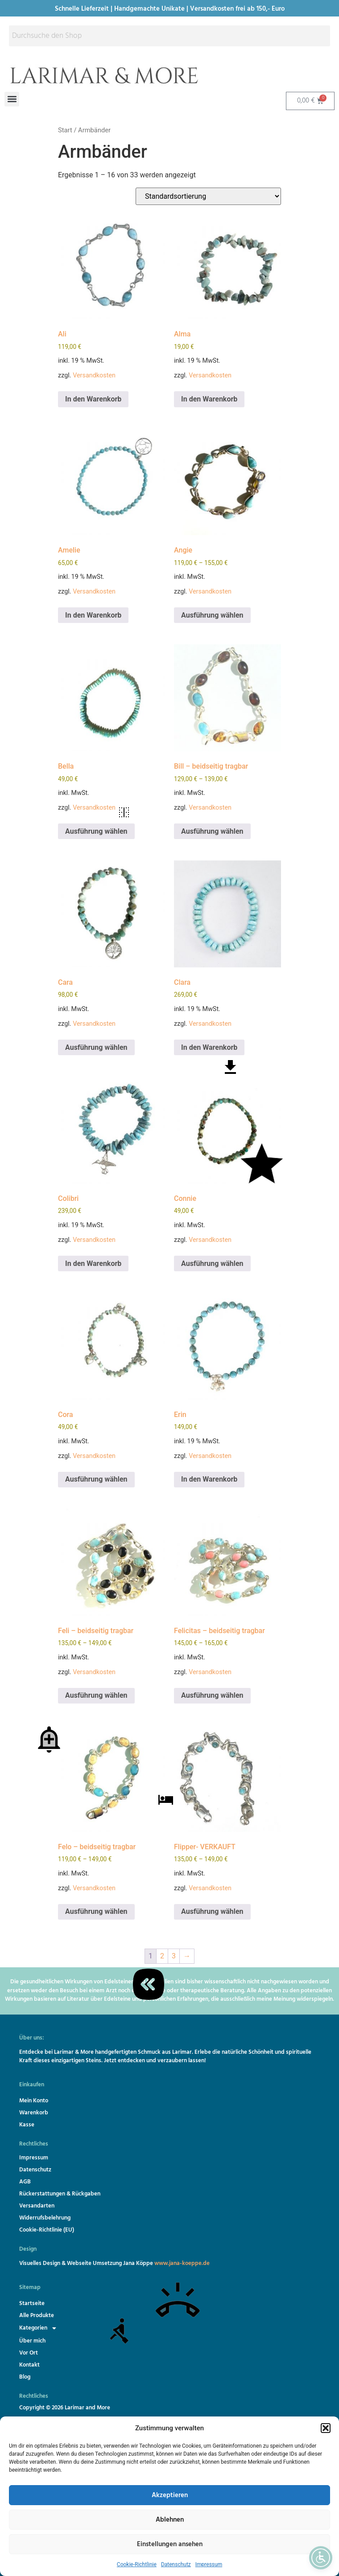 The image size is (339, 2576). Describe the element at coordinates (149, 1984) in the screenshot. I see `go back to the previous screen` at that location.